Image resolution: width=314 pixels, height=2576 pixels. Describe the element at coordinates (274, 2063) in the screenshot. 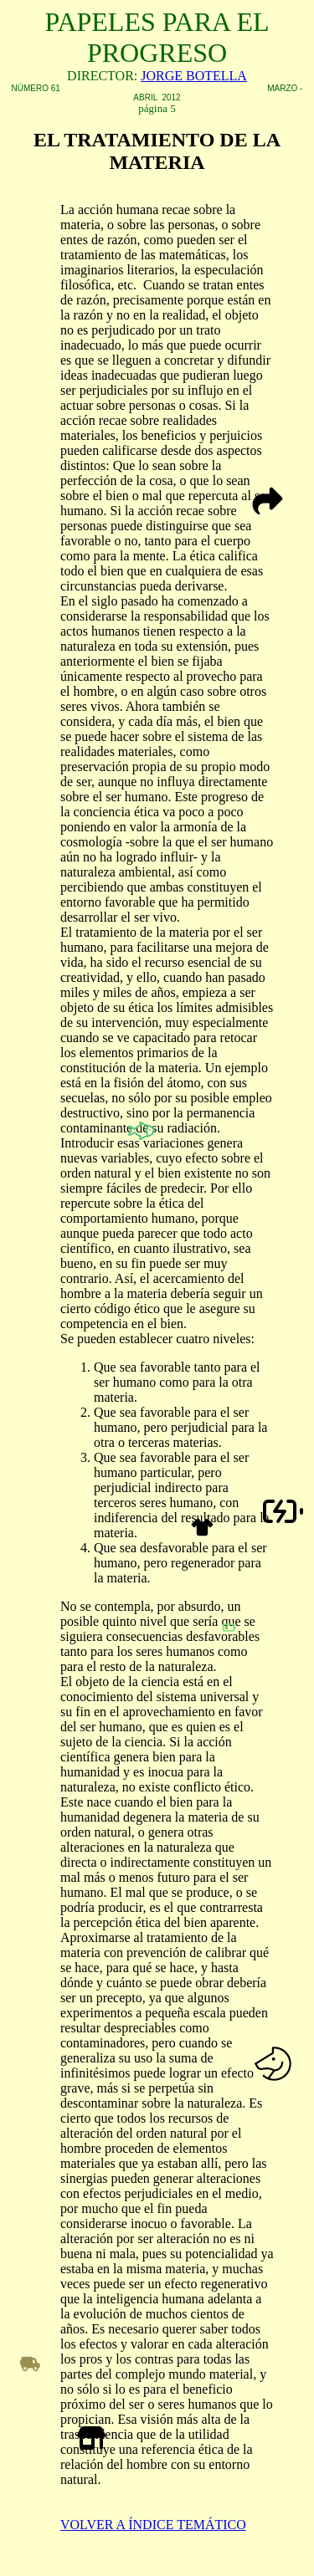

I see `access equestrian or horse-related features` at that location.